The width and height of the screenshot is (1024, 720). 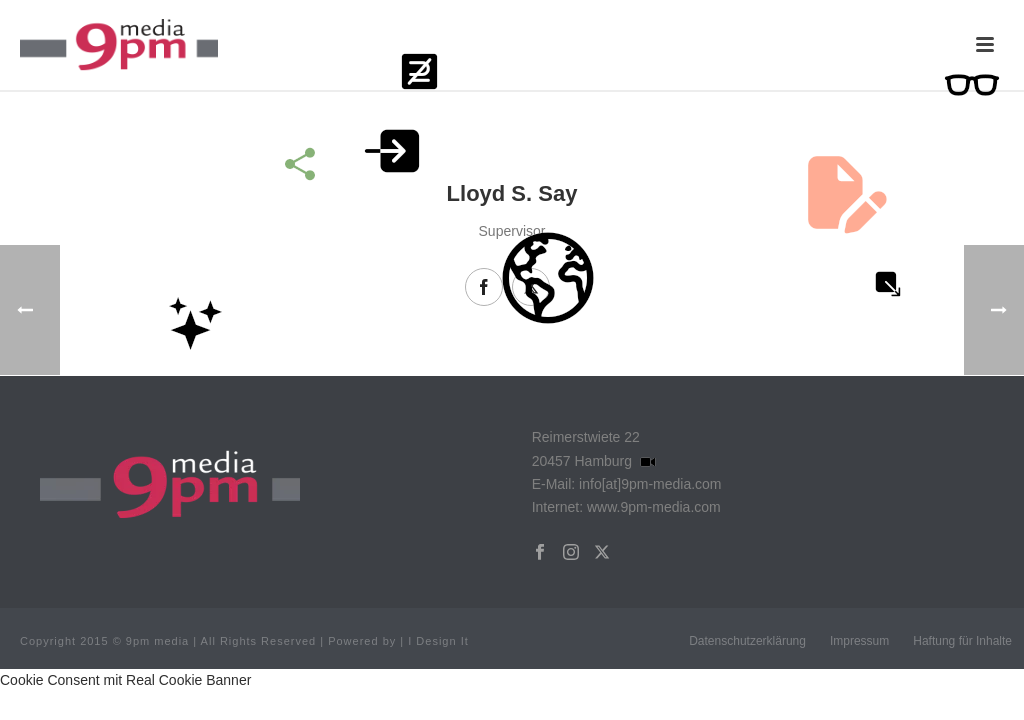 I want to click on enable reading mode or accessibility features, so click(x=972, y=85).